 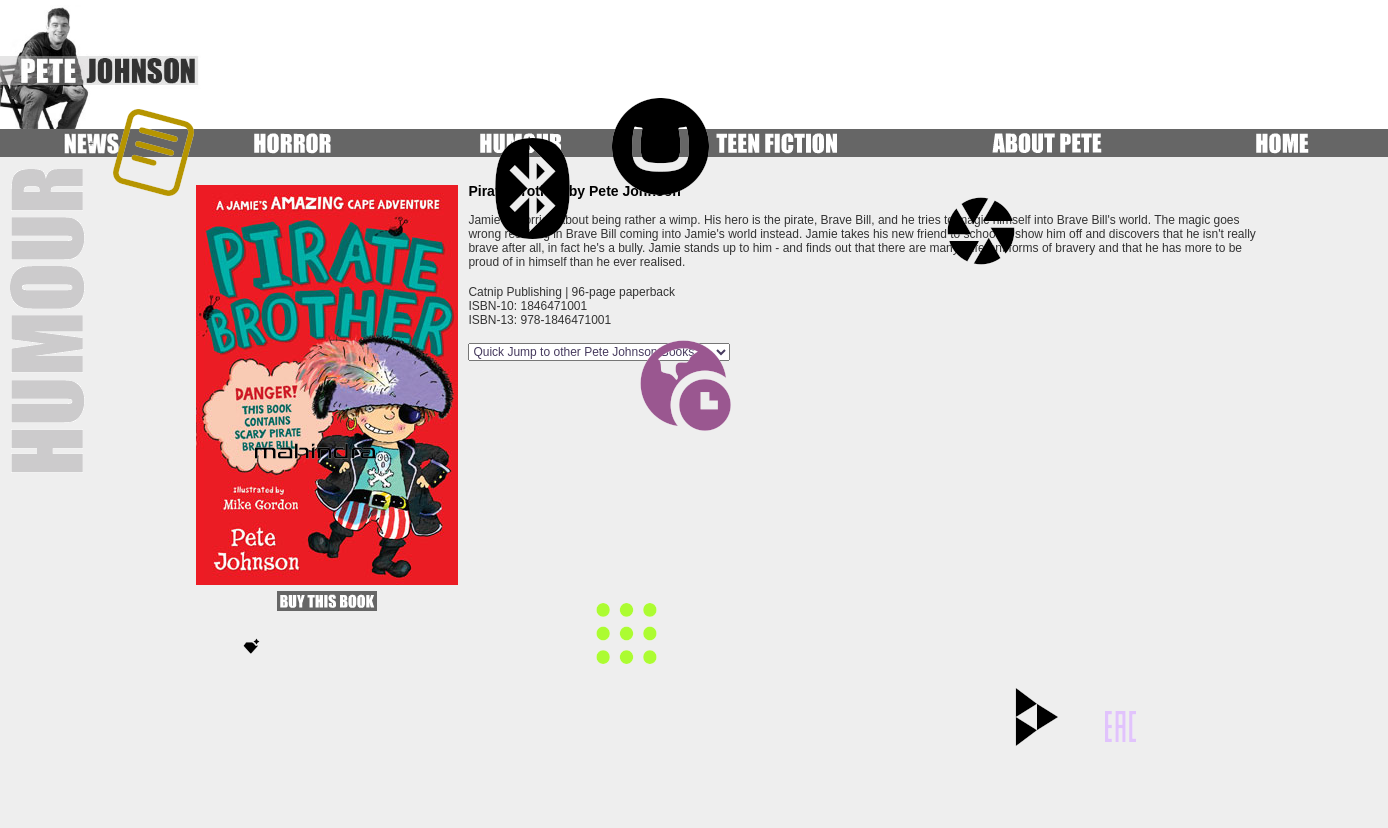 What do you see at coordinates (1037, 717) in the screenshot?
I see `open the PeerTube app` at bounding box center [1037, 717].